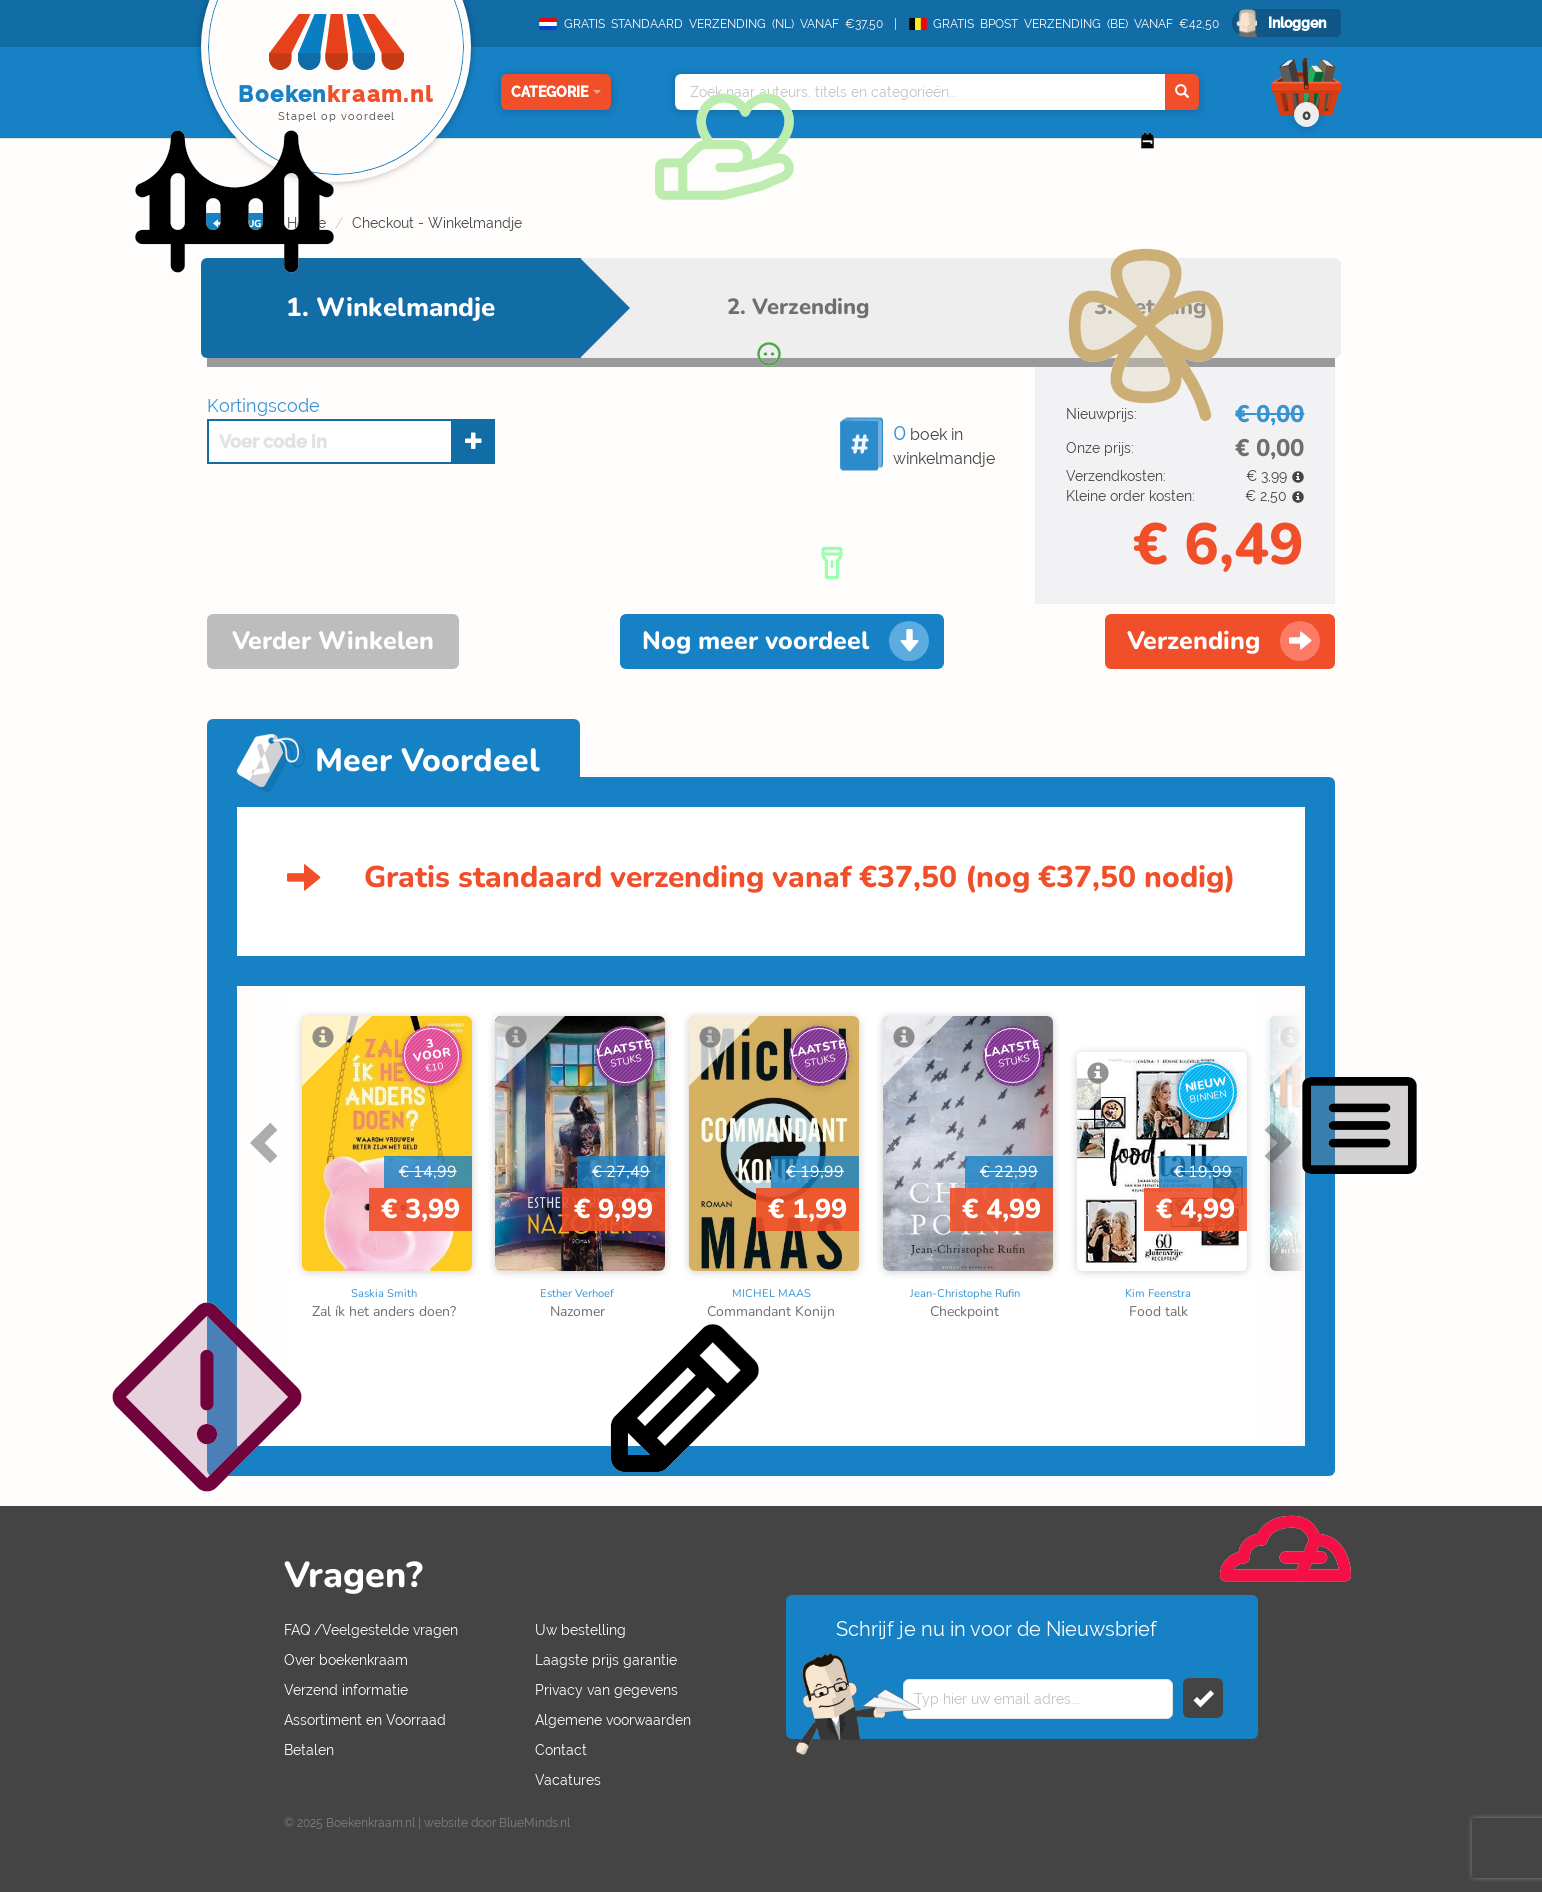 This screenshot has width=1542, height=1892. What do you see at coordinates (1147, 140) in the screenshot?
I see `access your backpack or stored items` at bounding box center [1147, 140].